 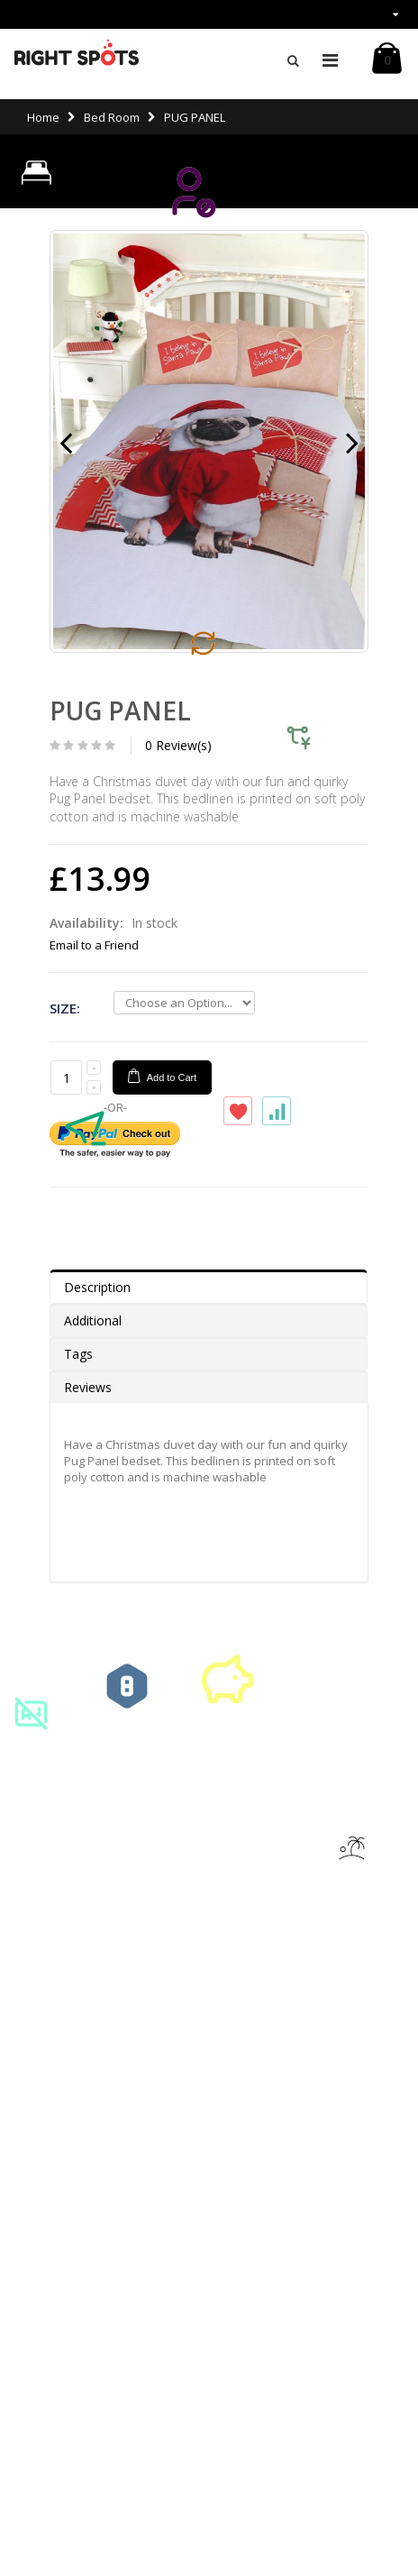 I want to click on remove a saved location, so click(x=85, y=1130).